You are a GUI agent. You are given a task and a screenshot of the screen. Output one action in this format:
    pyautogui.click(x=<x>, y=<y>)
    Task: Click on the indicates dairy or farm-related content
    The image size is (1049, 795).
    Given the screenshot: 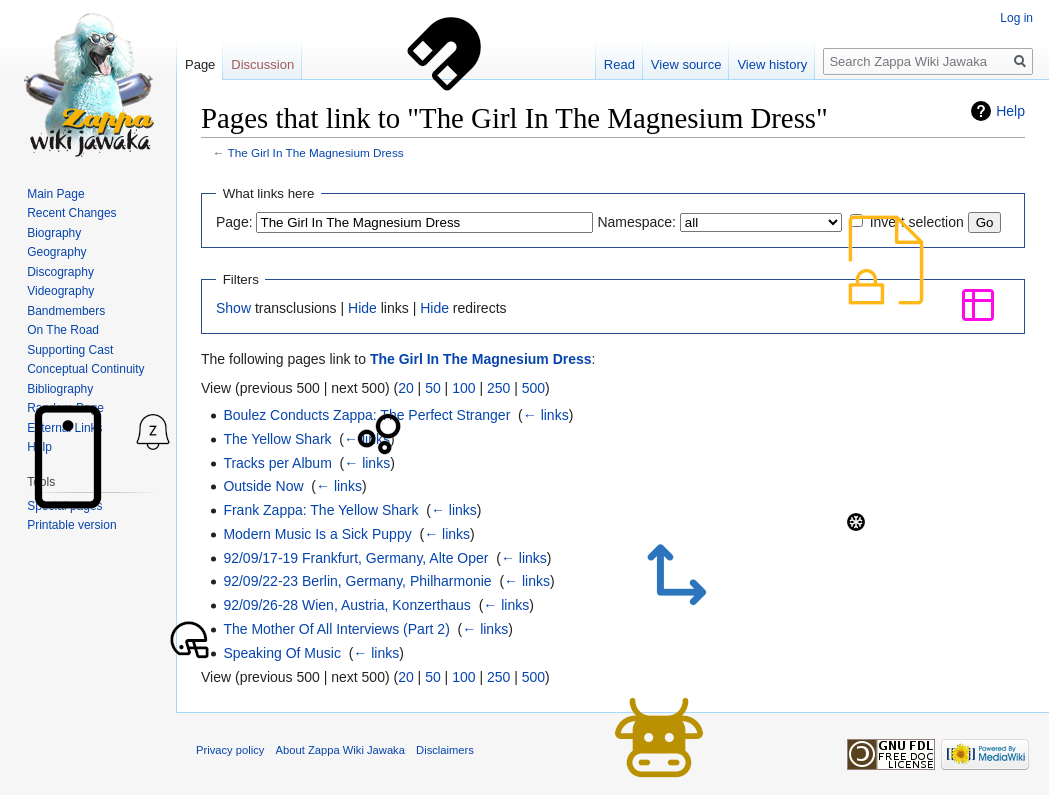 What is the action you would take?
    pyautogui.click(x=659, y=739)
    